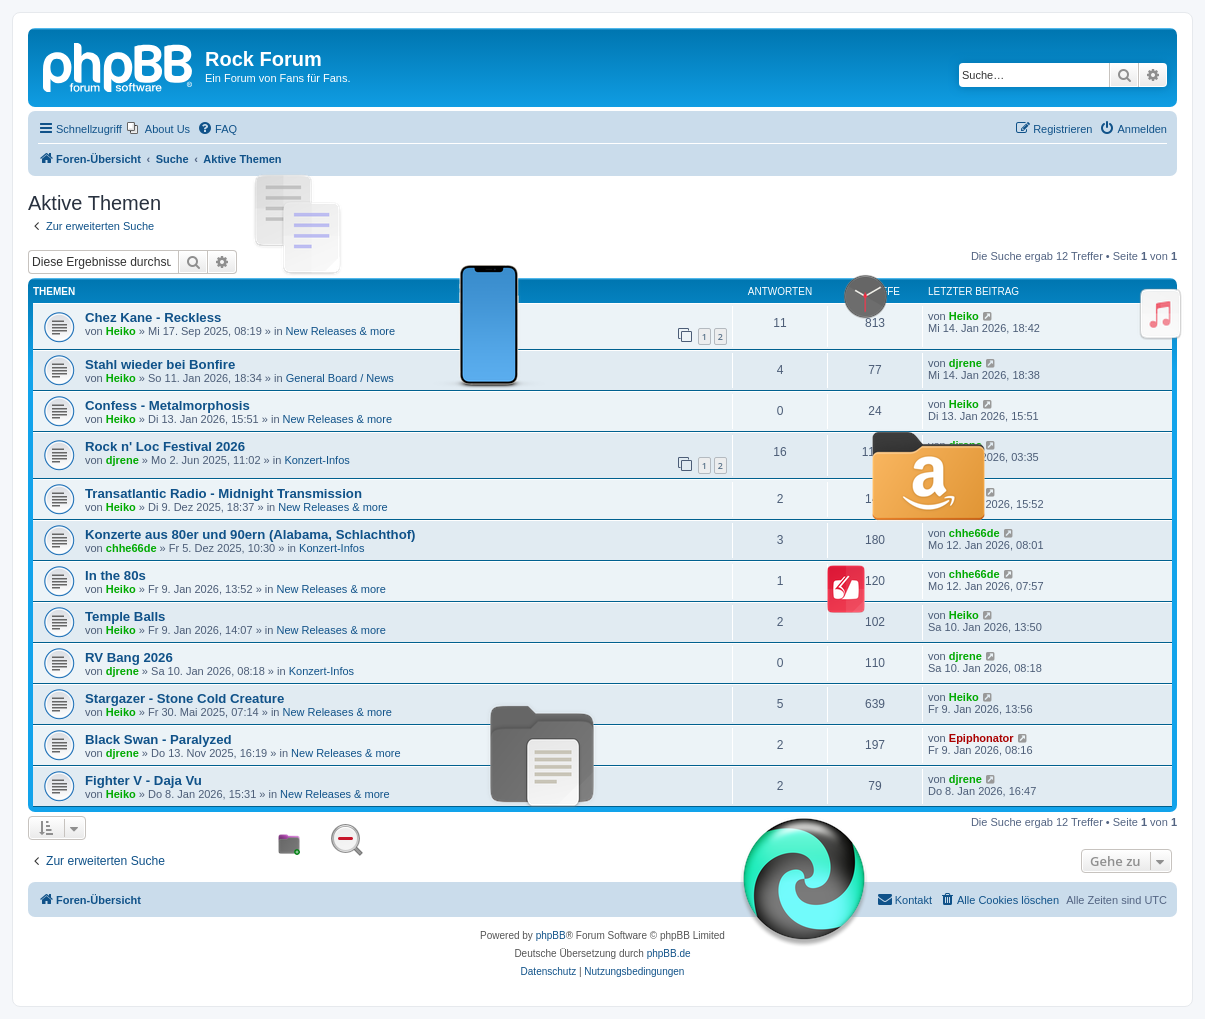  I want to click on open a file from folder, so click(542, 754).